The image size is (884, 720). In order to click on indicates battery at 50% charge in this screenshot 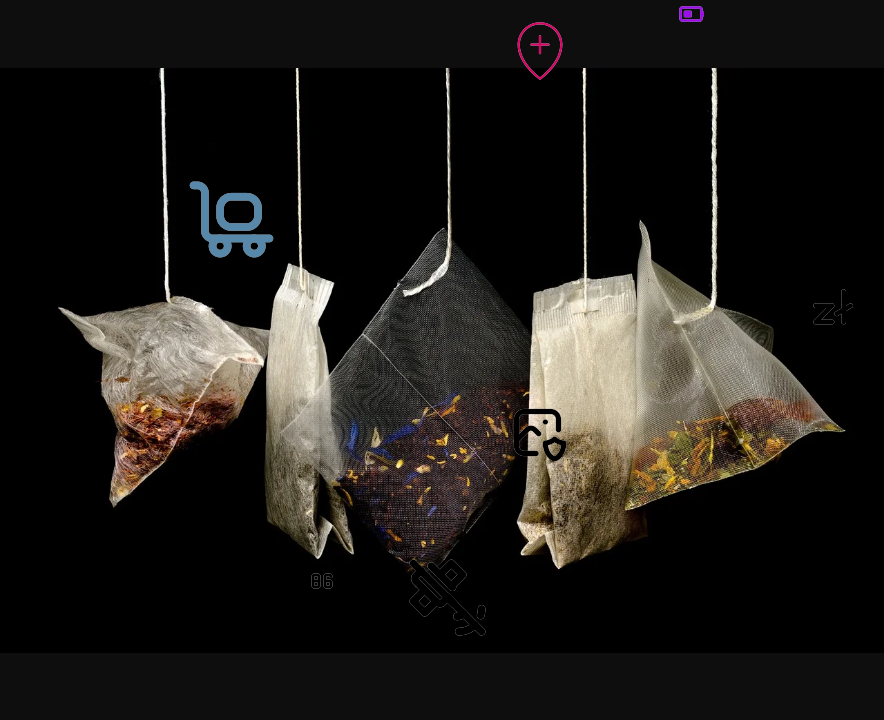, I will do `click(691, 14)`.